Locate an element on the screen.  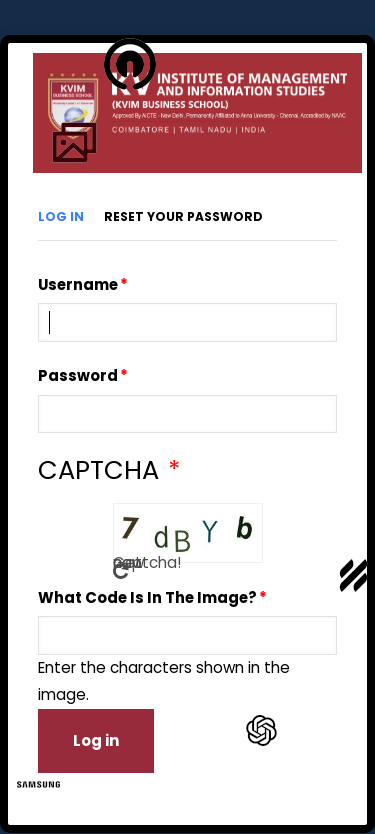
open Qwiklabs learning platform is located at coordinates (130, 64).